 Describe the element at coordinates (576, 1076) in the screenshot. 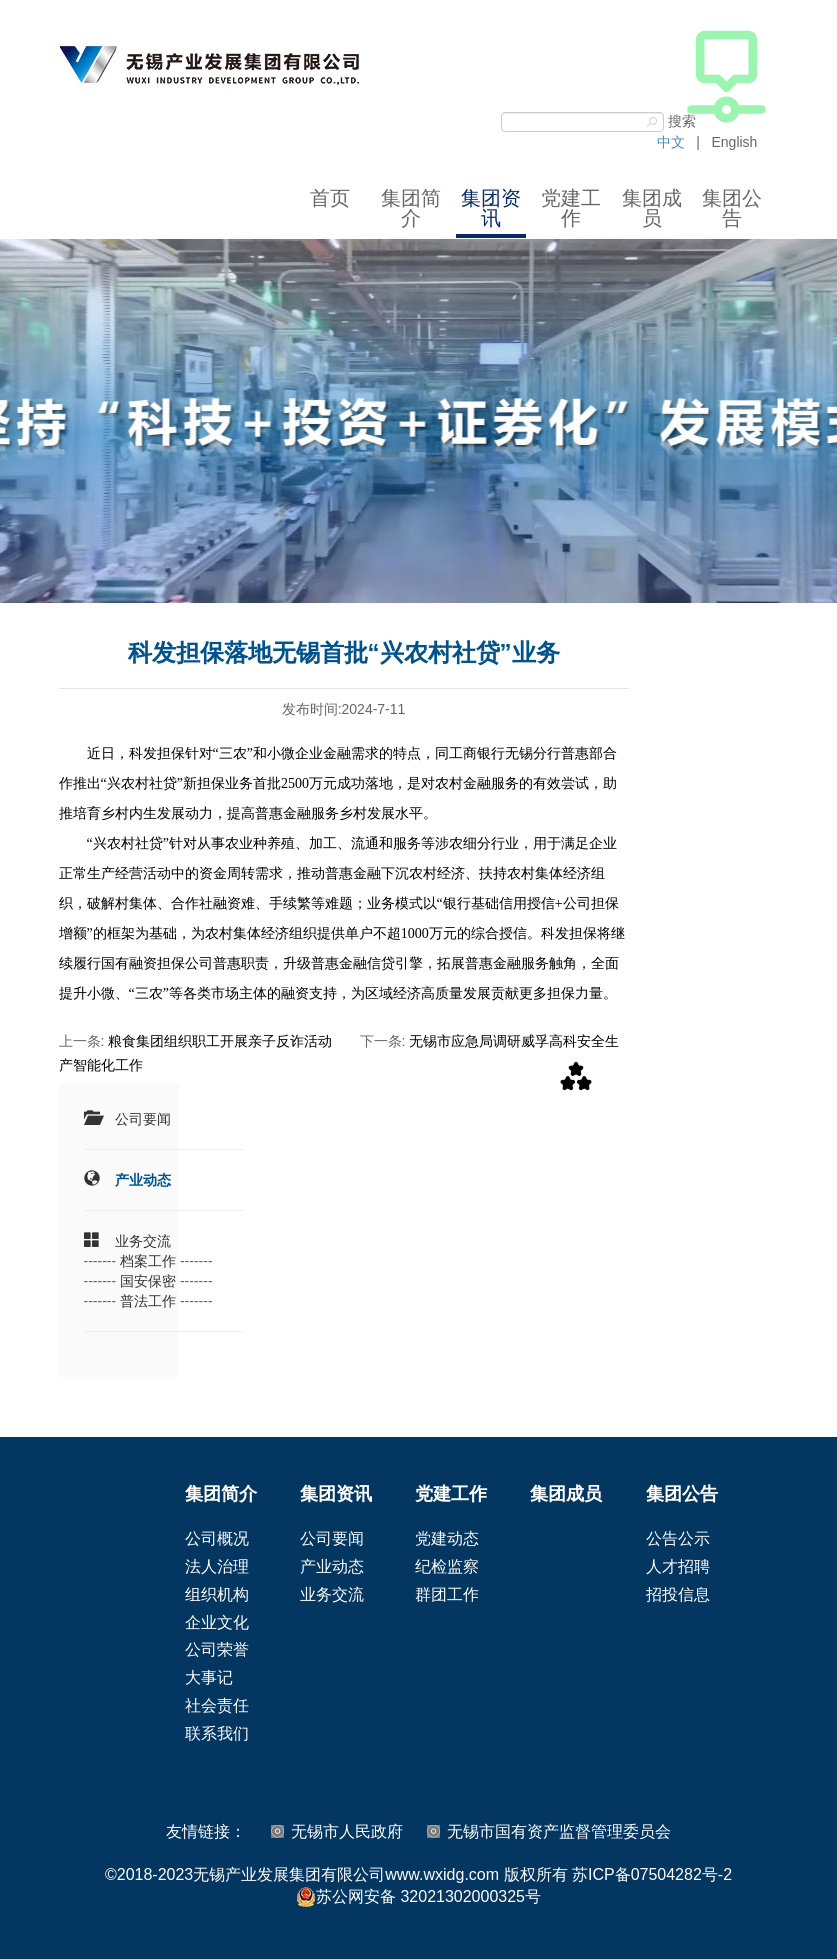

I see `view ratings or reviews` at that location.